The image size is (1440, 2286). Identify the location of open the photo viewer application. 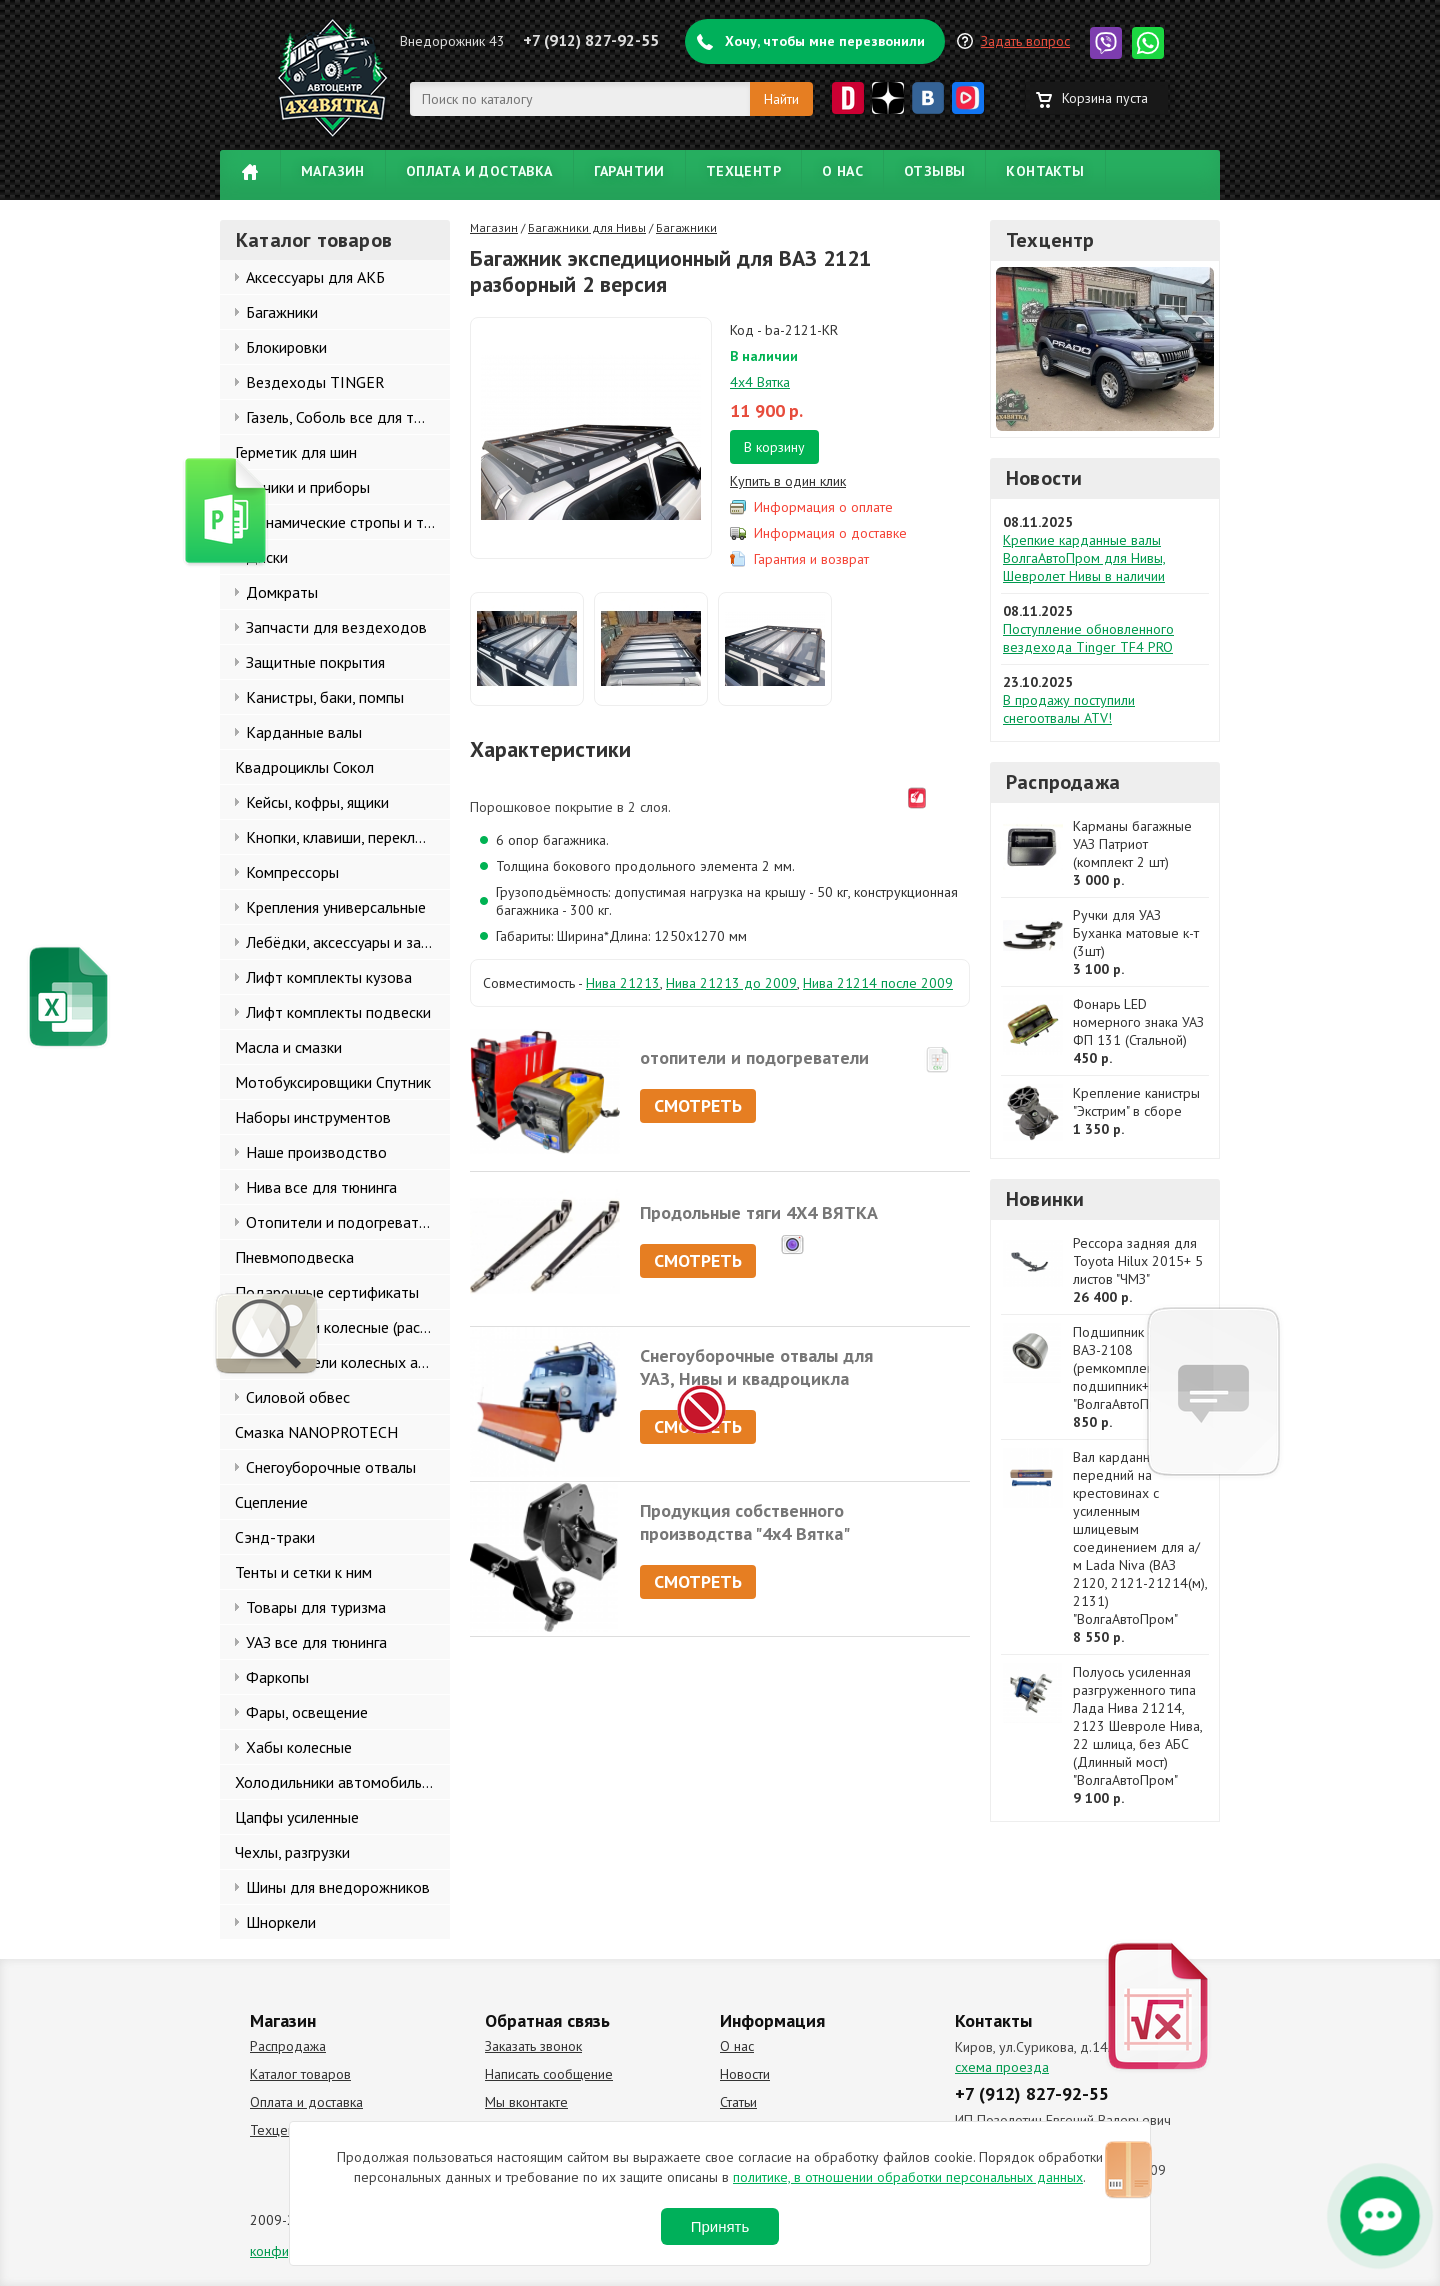
(266, 1333).